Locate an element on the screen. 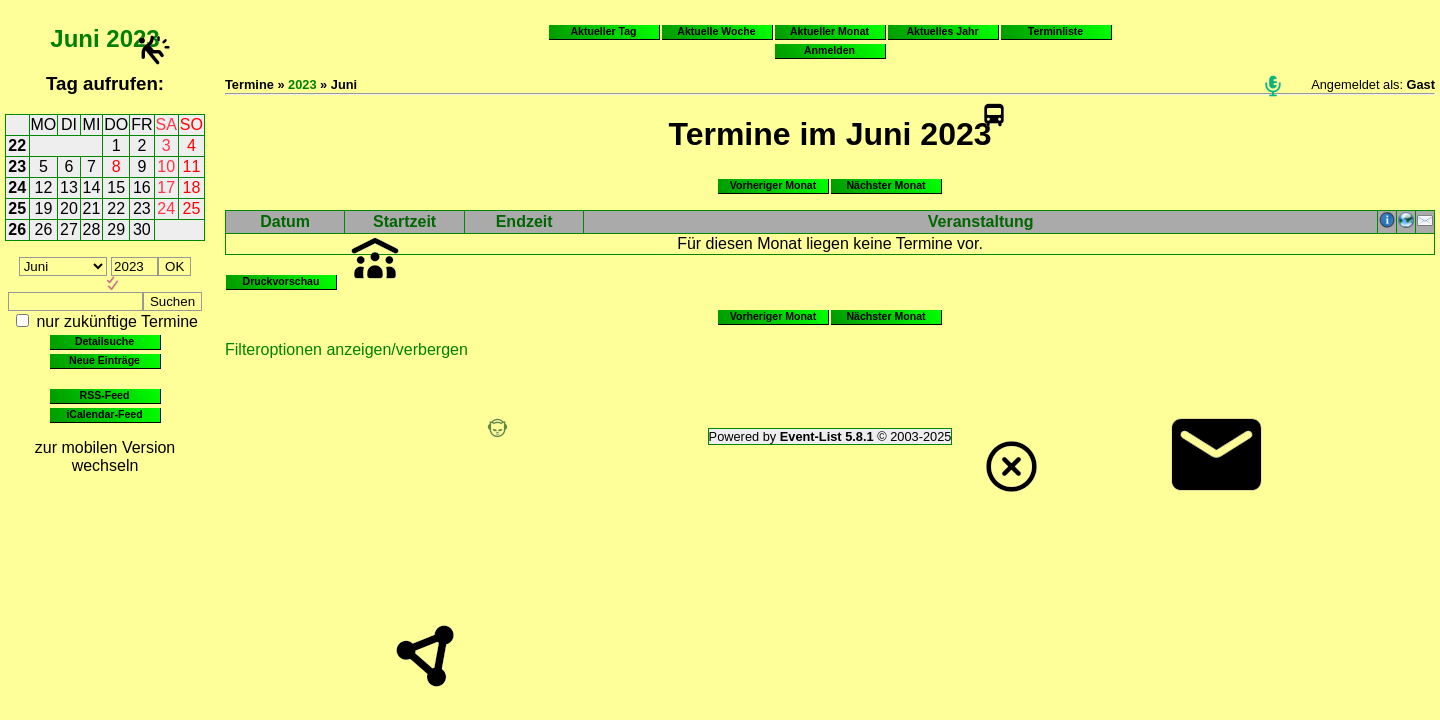 Image resolution: width=1440 pixels, height=720 pixels. view household or family members is located at coordinates (375, 260).